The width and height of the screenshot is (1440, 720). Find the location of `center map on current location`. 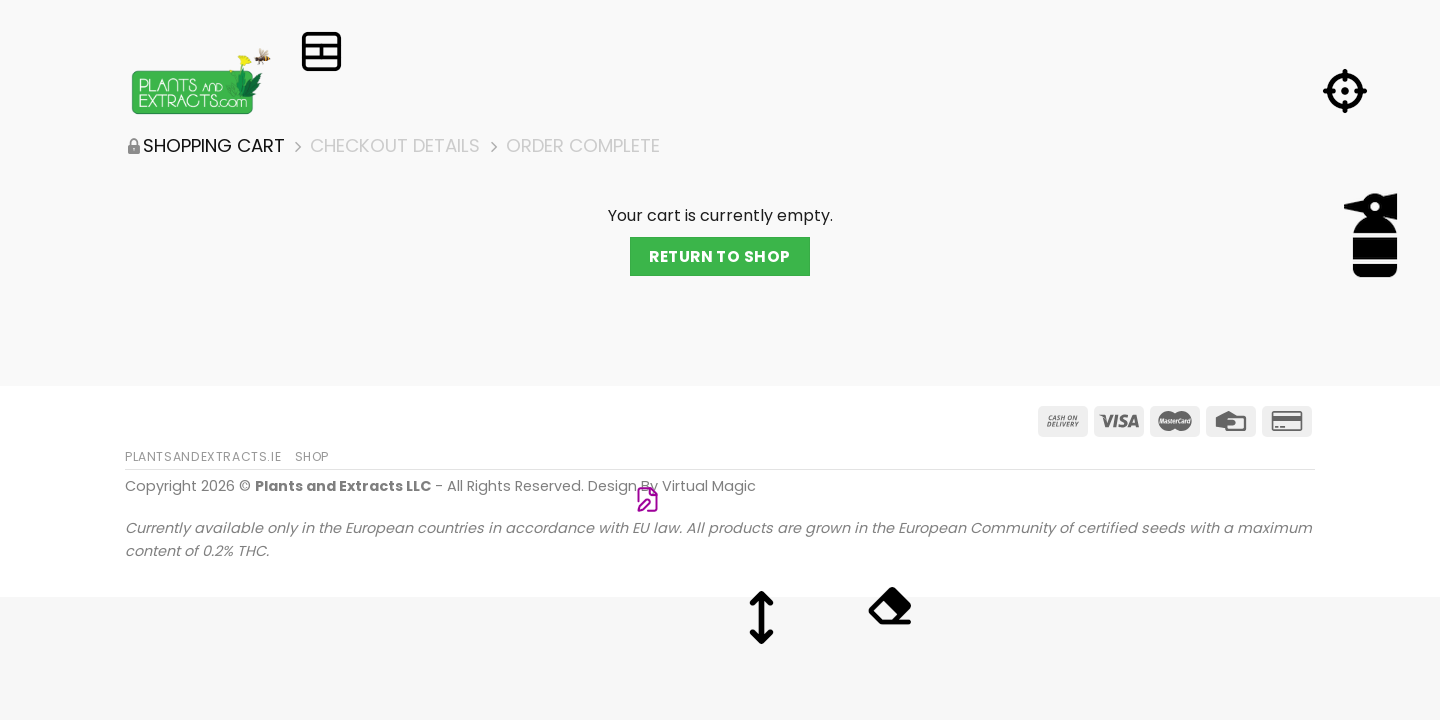

center map on current location is located at coordinates (1345, 91).